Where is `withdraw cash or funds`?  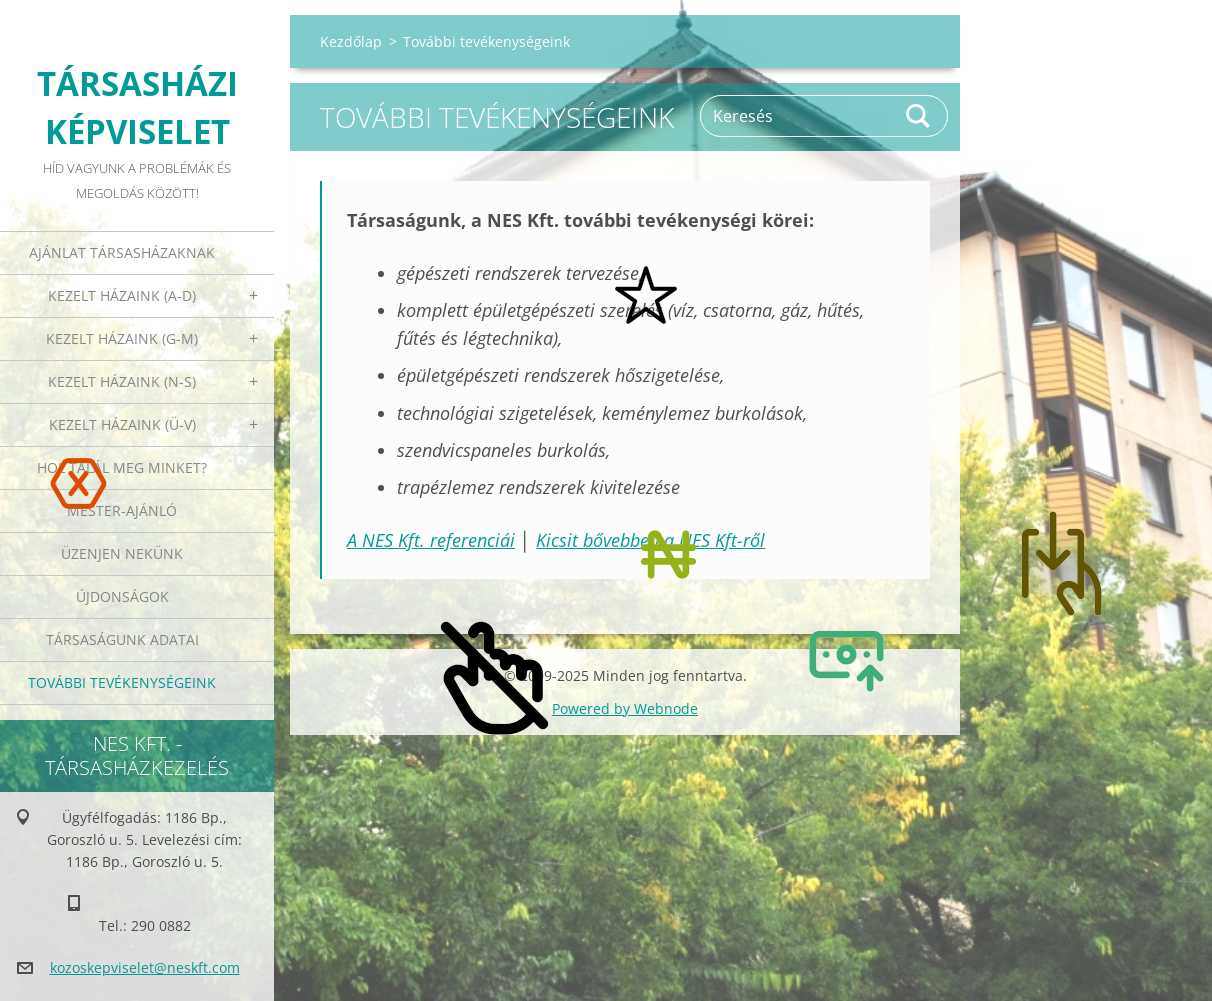 withdraw cash or funds is located at coordinates (1056, 563).